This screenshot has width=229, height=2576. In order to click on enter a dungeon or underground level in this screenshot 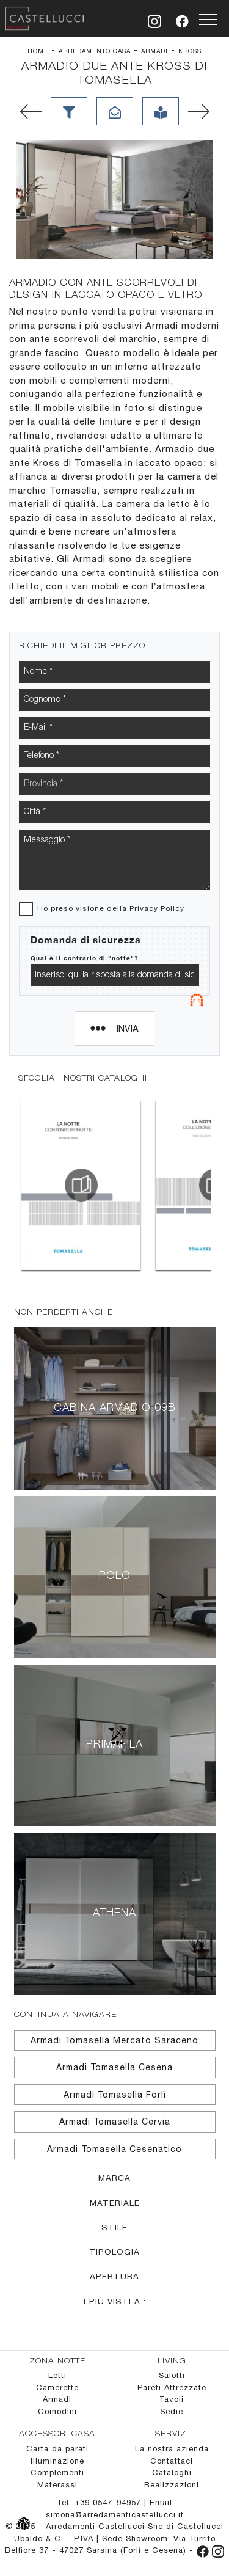, I will do `click(197, 1000)`.